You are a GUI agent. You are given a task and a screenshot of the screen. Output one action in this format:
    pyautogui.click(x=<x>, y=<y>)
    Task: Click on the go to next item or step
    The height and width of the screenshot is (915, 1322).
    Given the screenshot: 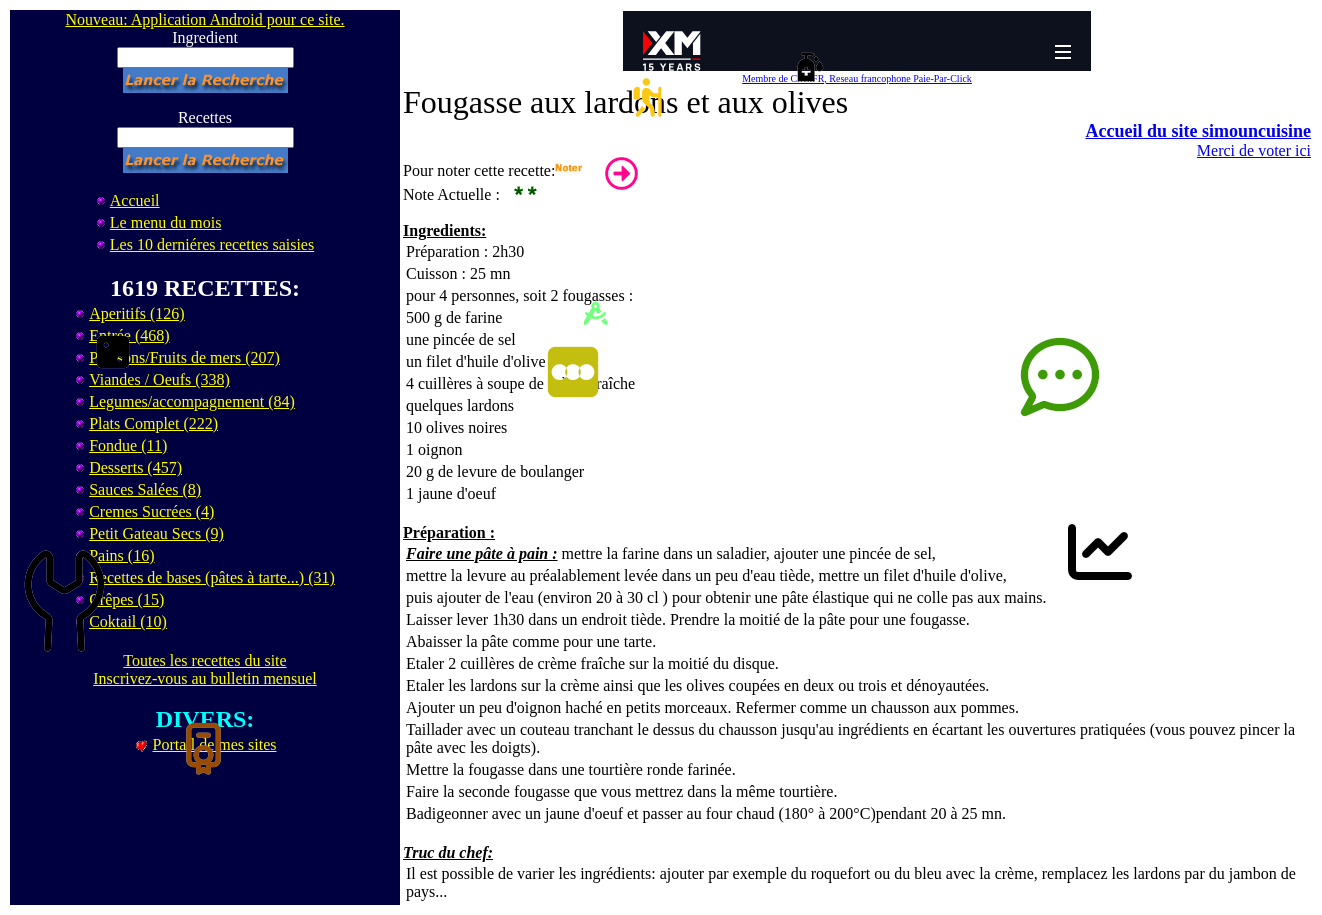 What is the action you would take?
    pyautogui.click(x=621, y=173)
    